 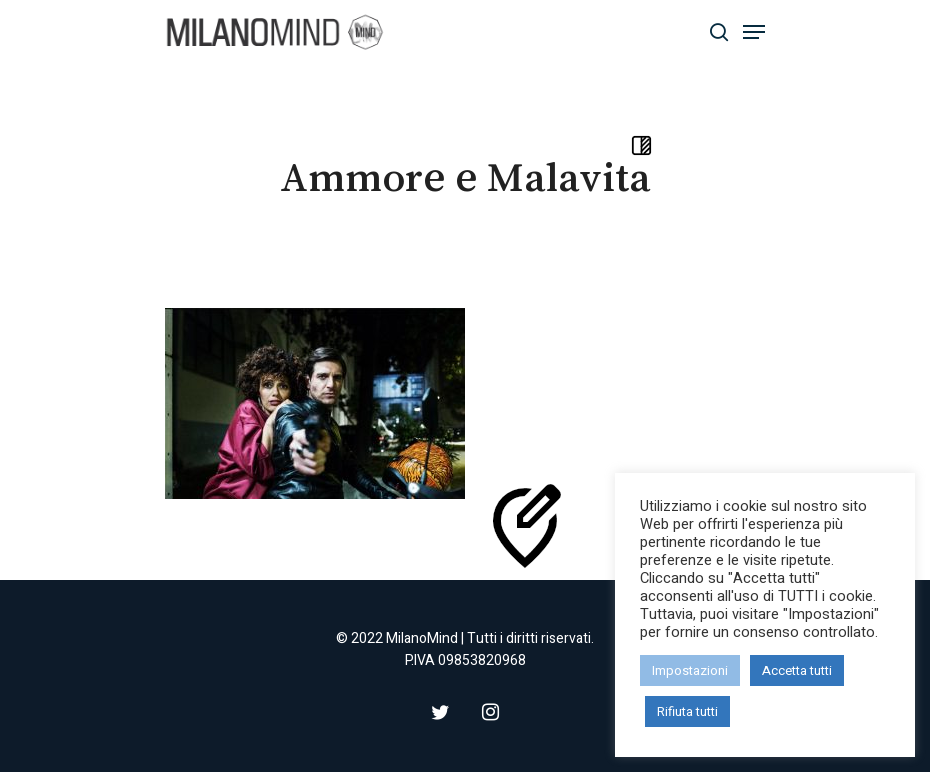 What do you see at coordinates (641, 145) in the screenshot?
I see `toggle half-fill or partial selection mode` at bounding box center [641, 145].